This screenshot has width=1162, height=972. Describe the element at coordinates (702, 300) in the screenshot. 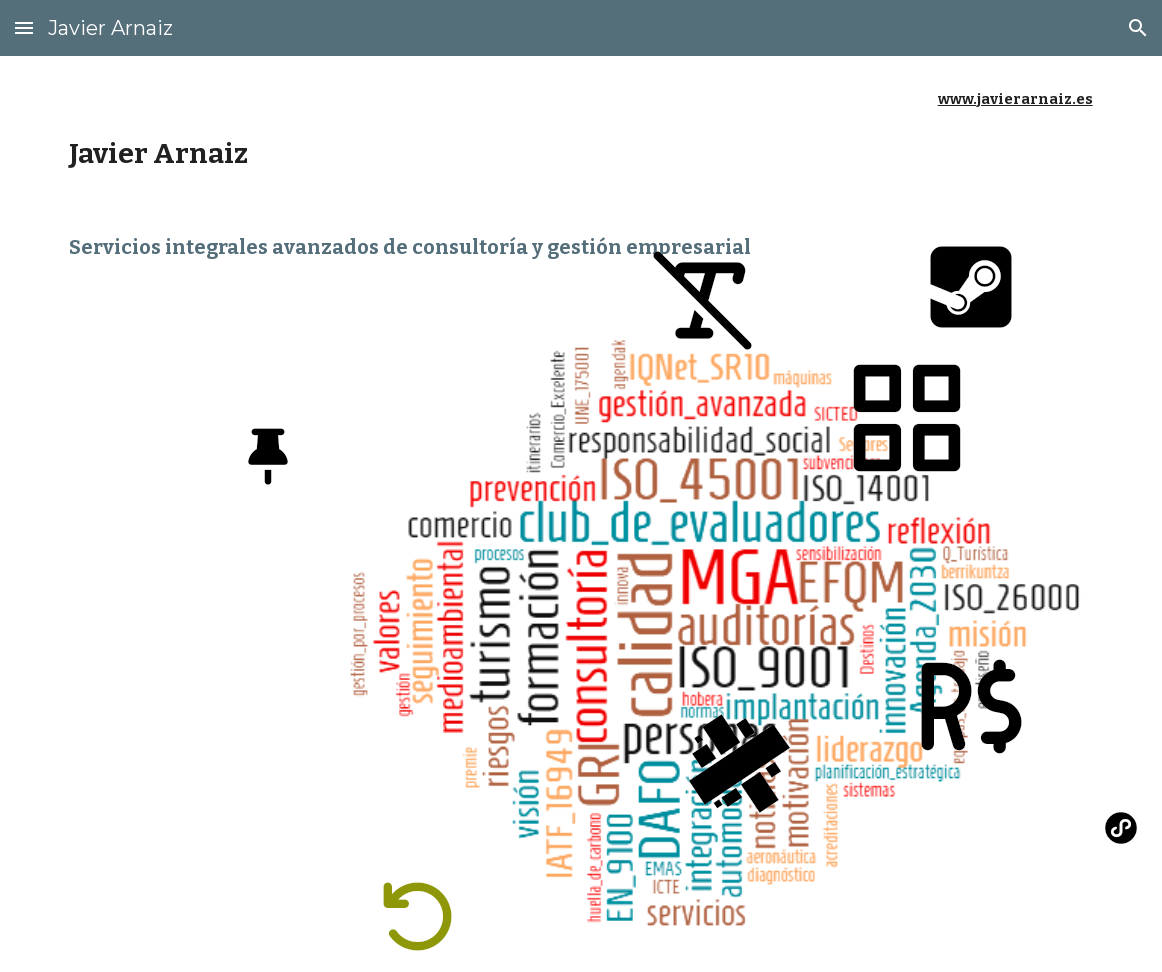

I see `disable text formatting` at that location.